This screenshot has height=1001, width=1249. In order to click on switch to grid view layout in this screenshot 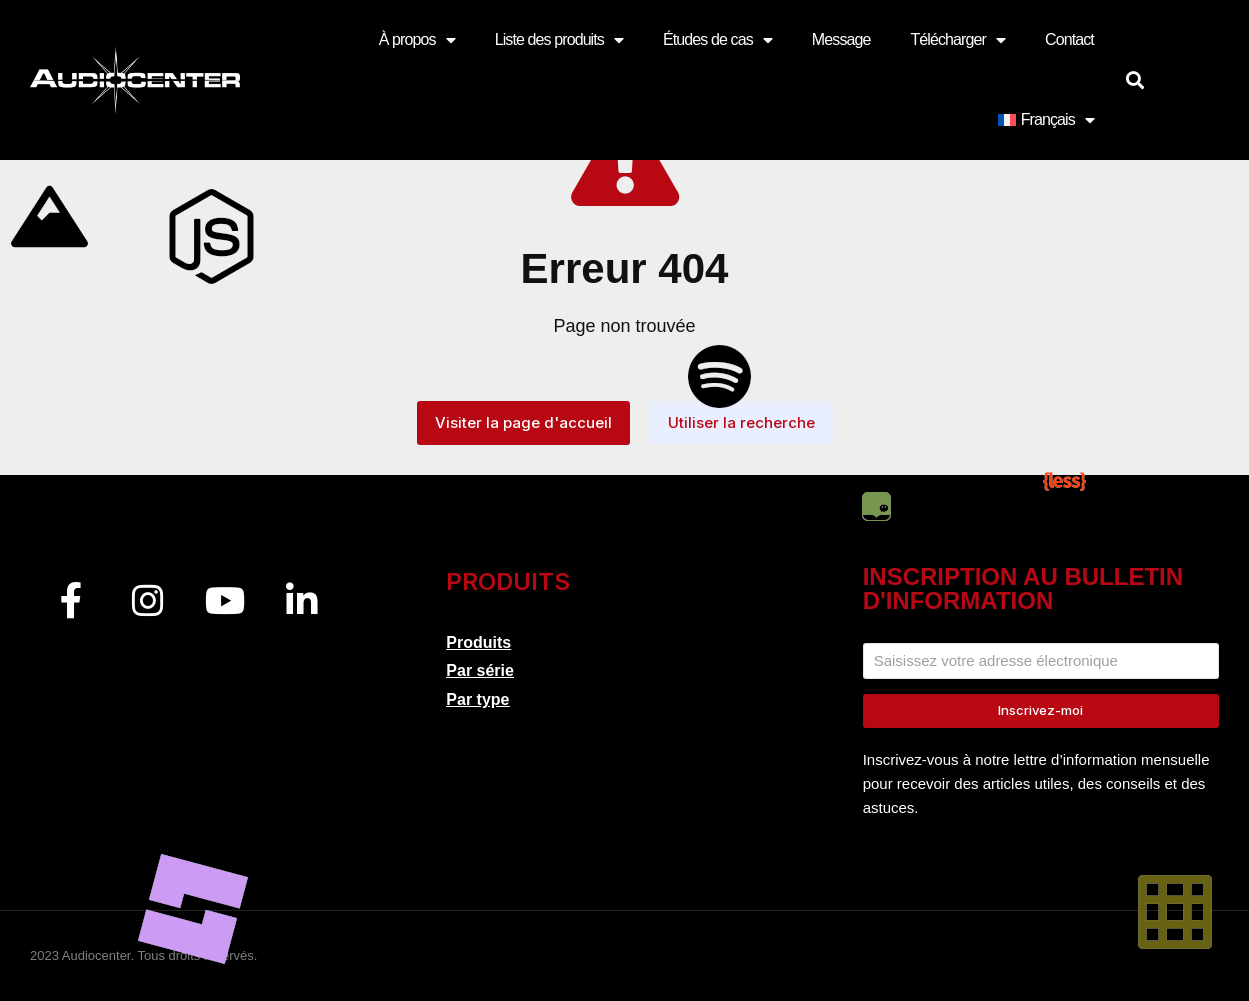, I will do `click(1175, 912)`.